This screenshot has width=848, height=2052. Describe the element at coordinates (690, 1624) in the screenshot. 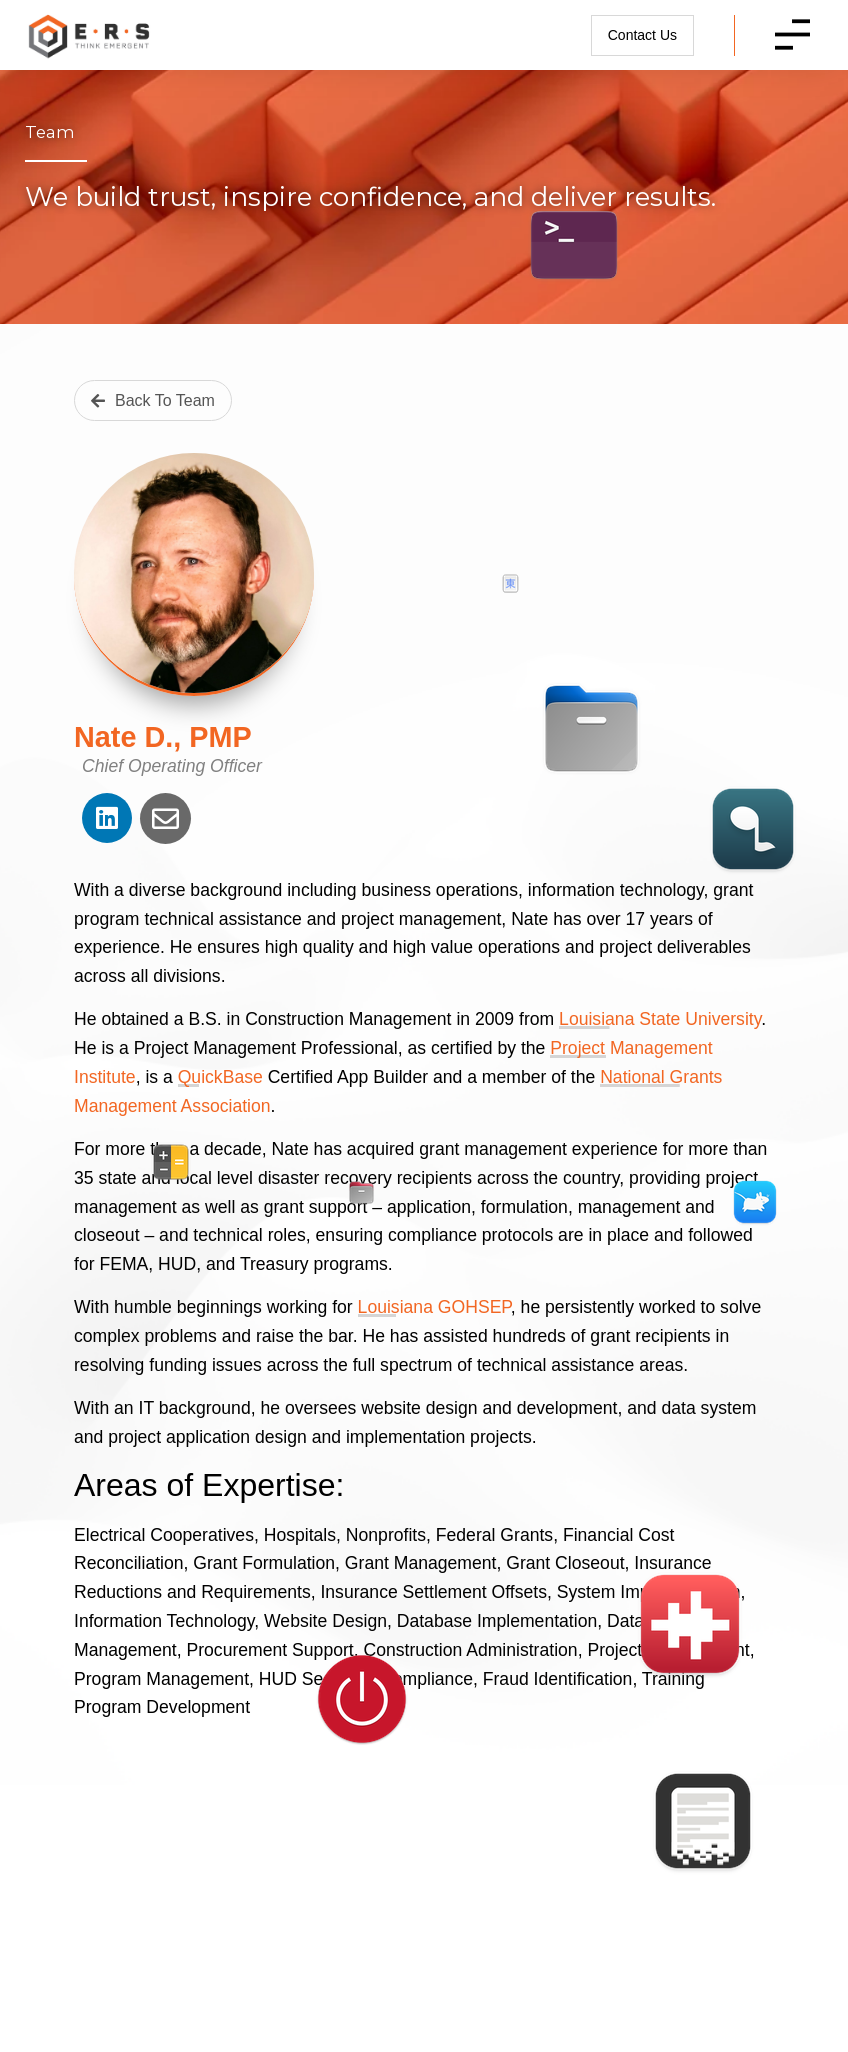

I see `open tenacity audio editor` at that location.